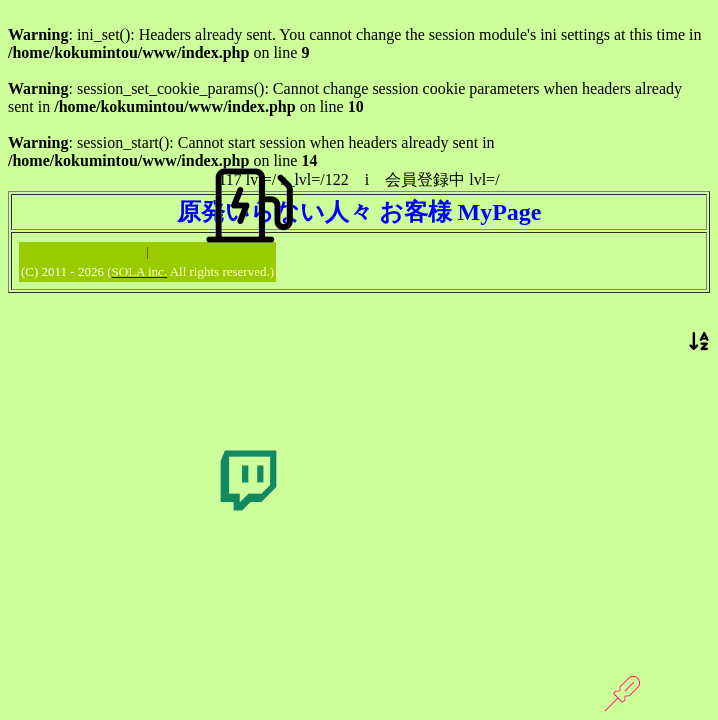  Describe the element at coordinates (699, 341) in the screenshot. I see `sort list alphabetically A to Z` at that location.